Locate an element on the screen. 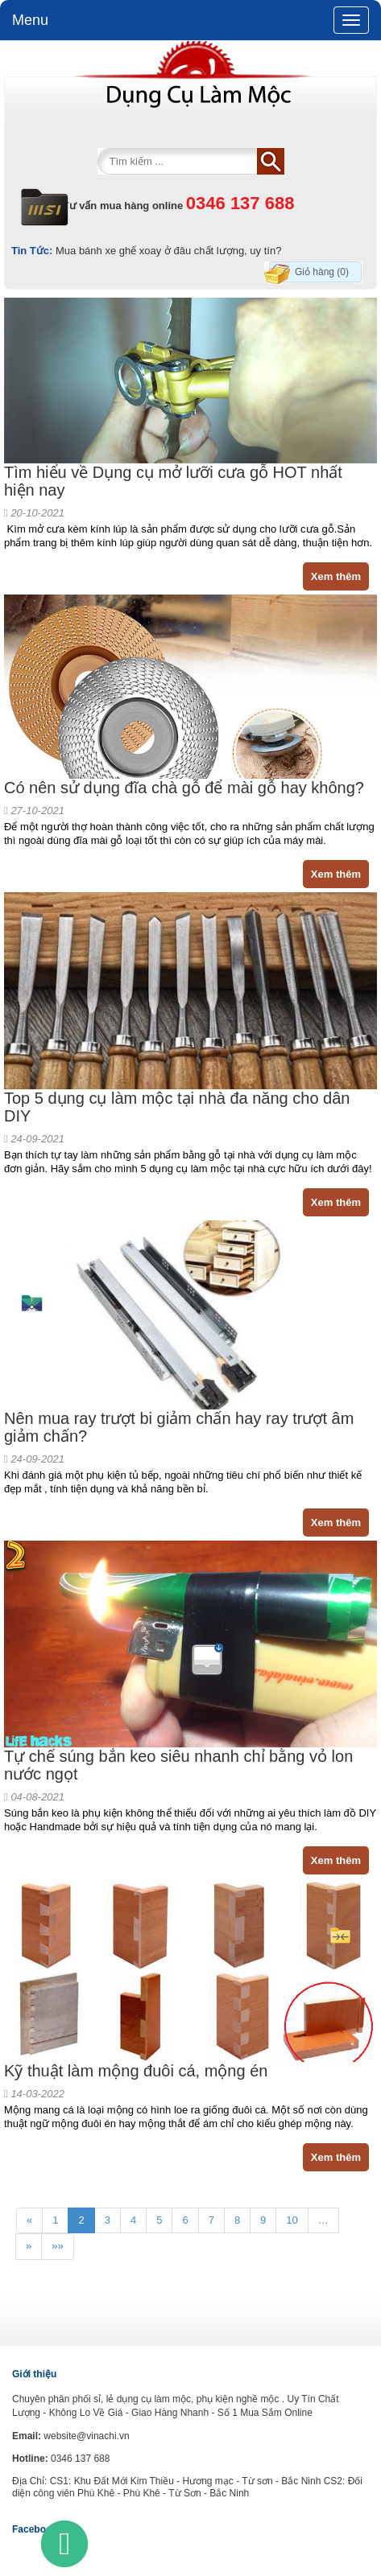 Image resolution: width=381 pixels, height=2576 pixels. open your email inbox is located at coordinates (207, 1660).